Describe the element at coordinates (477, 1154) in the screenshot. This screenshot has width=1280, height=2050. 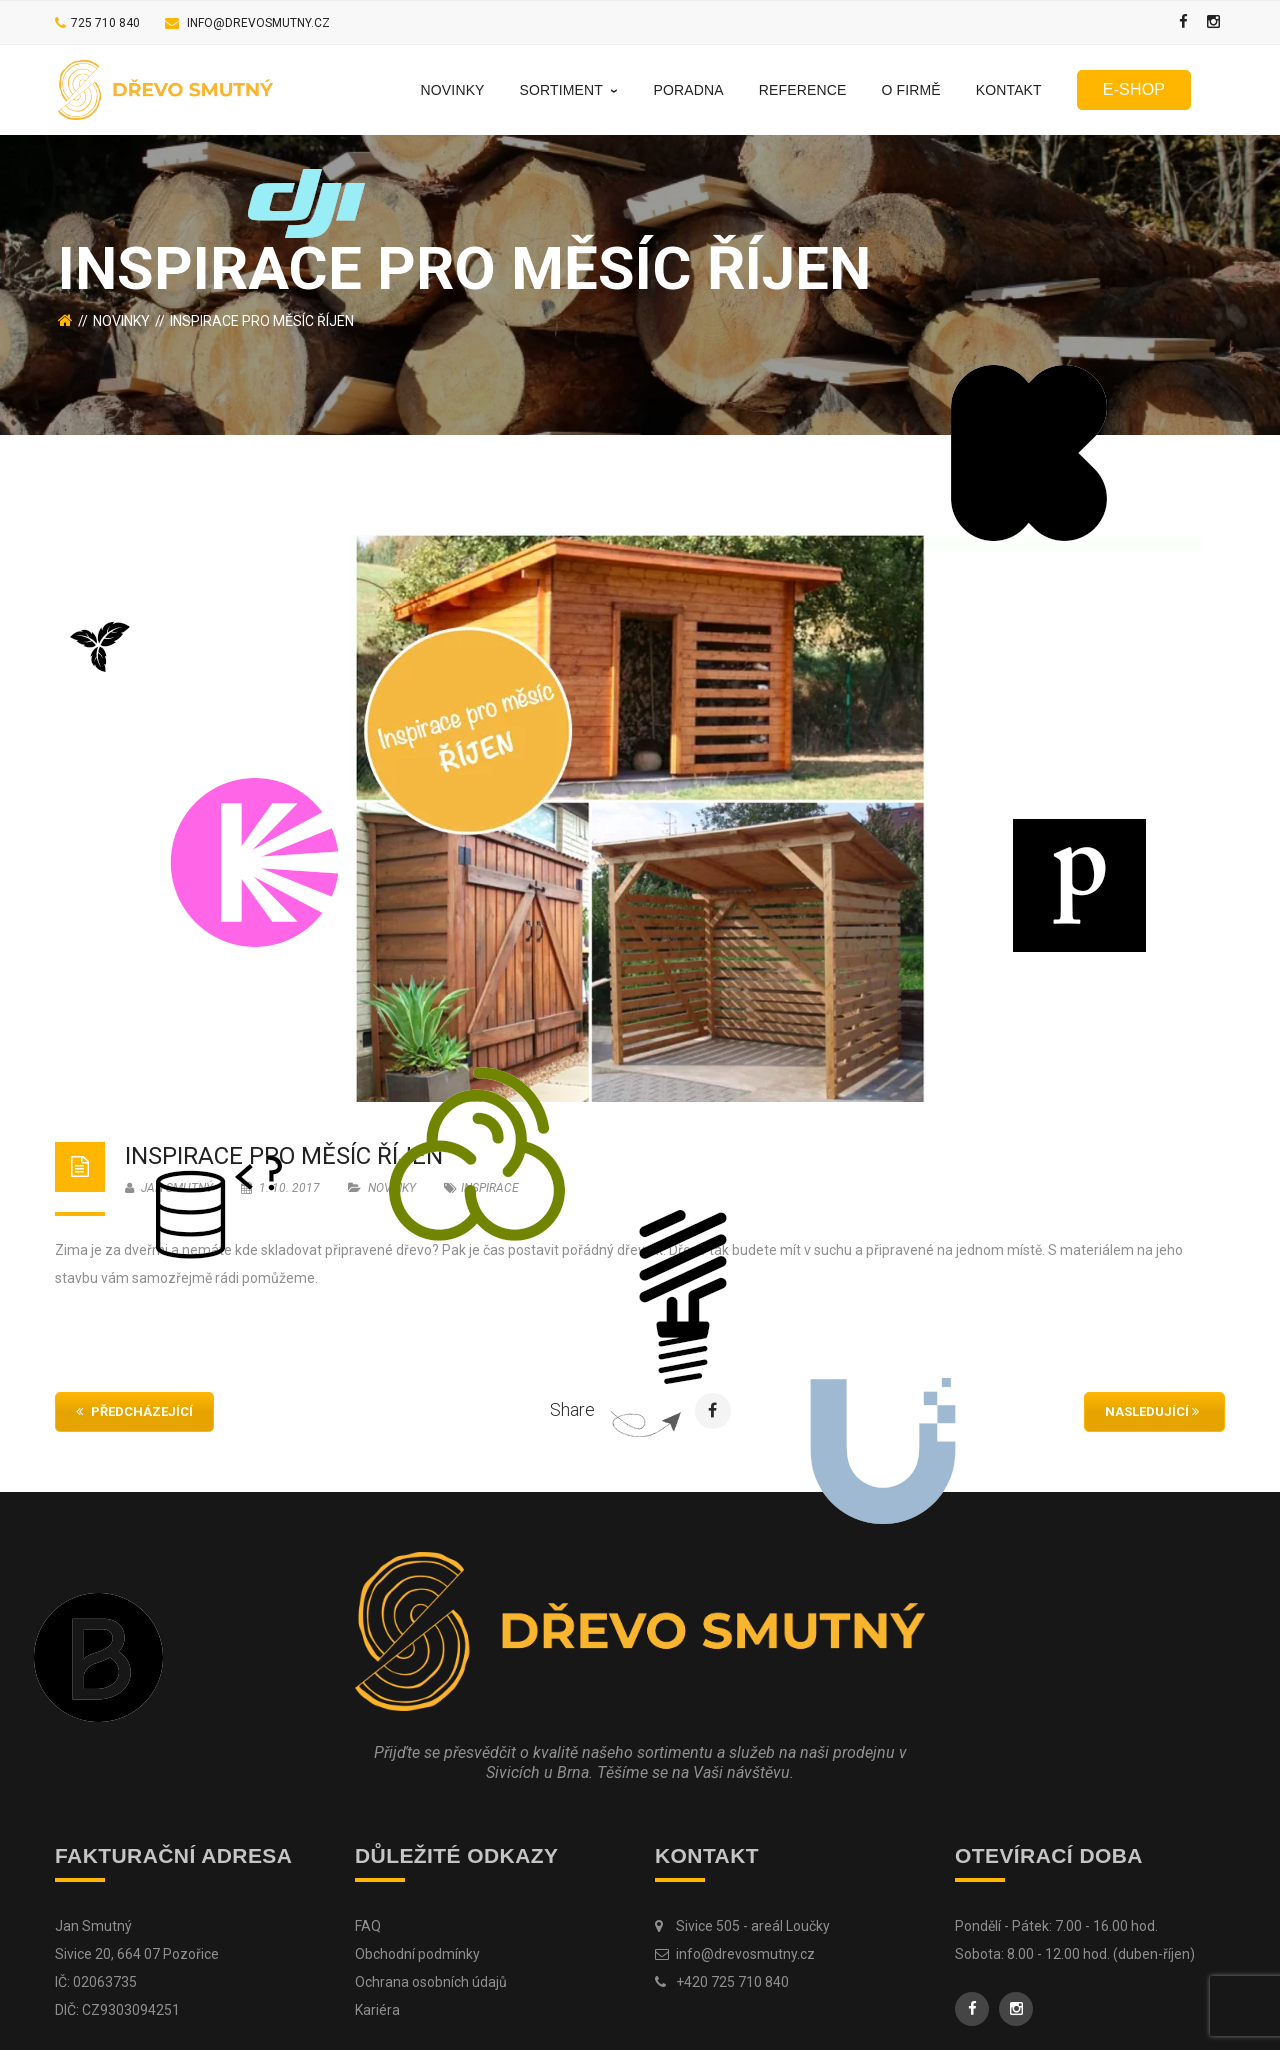
I see `sonarqube cloud logo` at that location.